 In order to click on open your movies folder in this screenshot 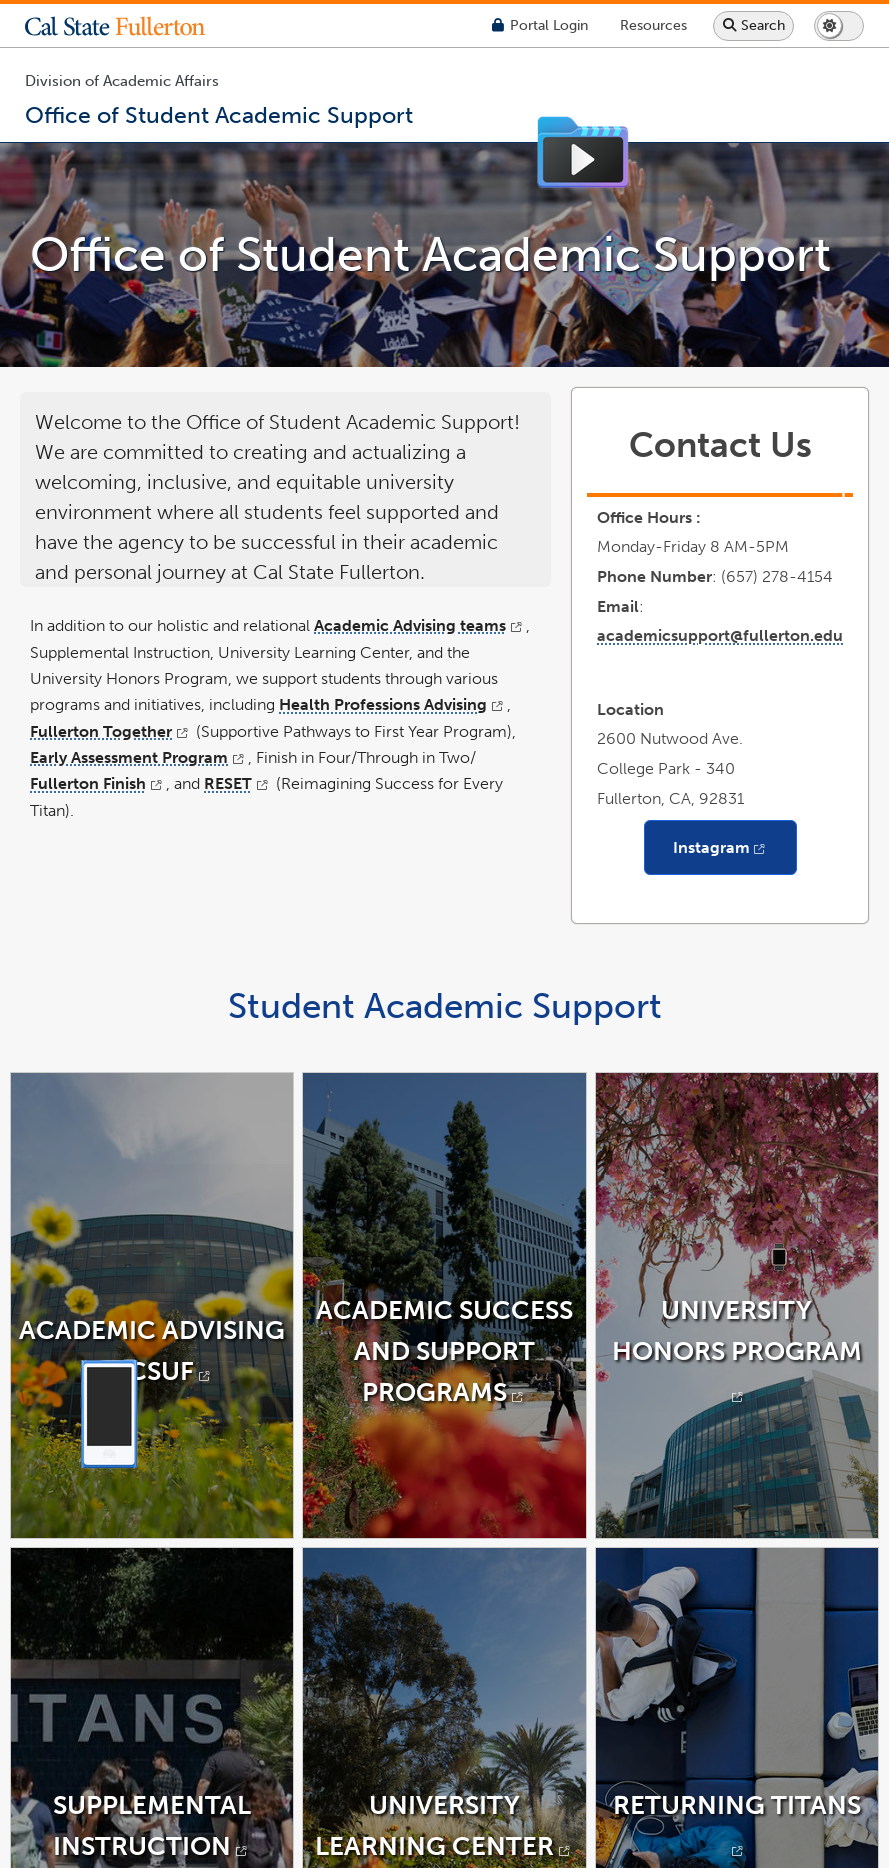, I will do `click(582, 154)`.